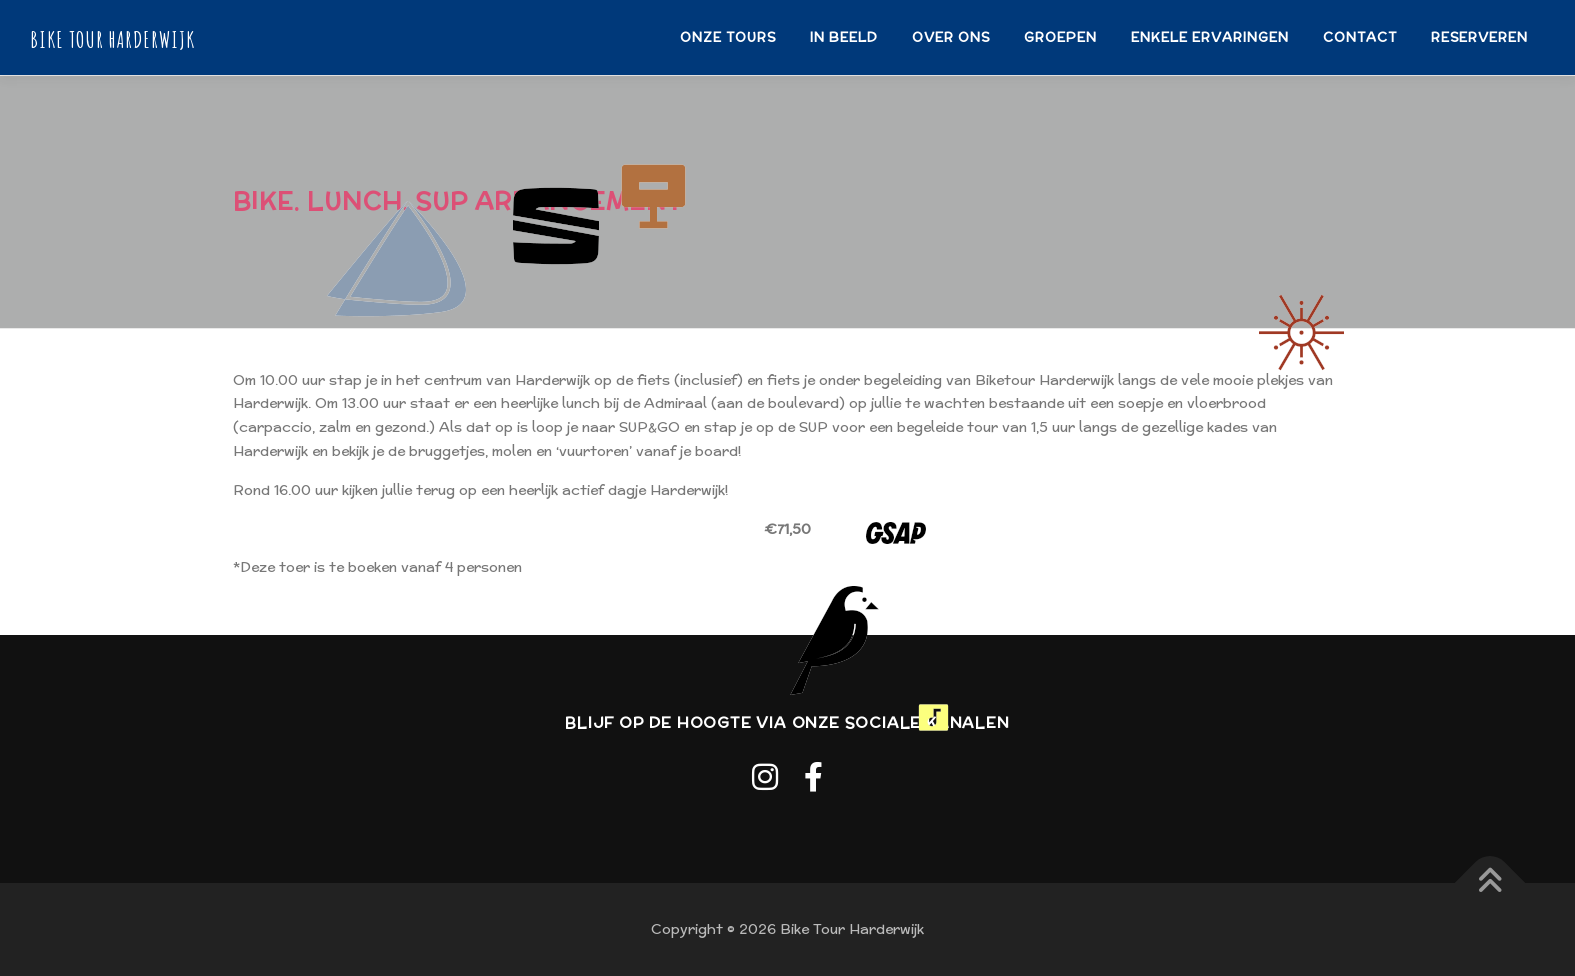 The width and height of the screenshot is (1575, 976). I want to click on play or access music files, so click(933, 717).